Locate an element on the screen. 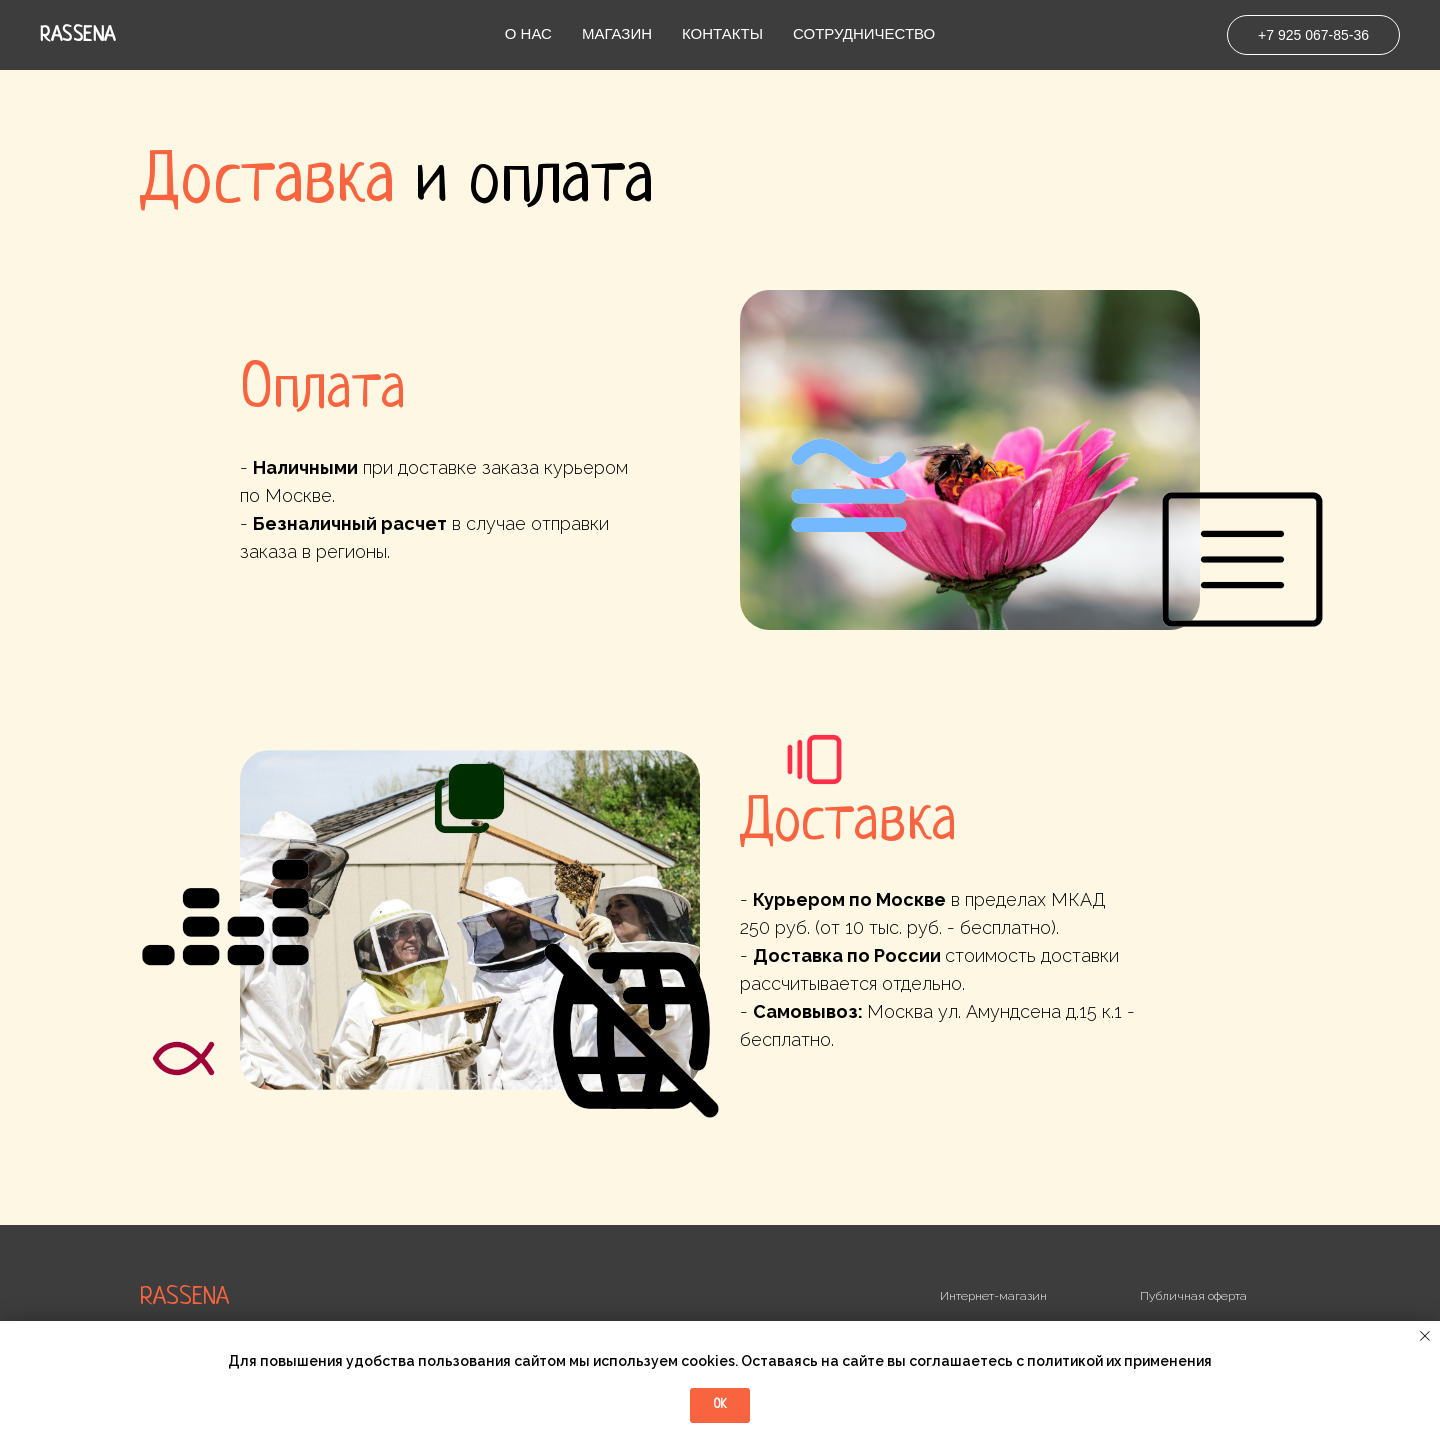  indicates christian or faith-based content is located at coordinates (183, 1058).